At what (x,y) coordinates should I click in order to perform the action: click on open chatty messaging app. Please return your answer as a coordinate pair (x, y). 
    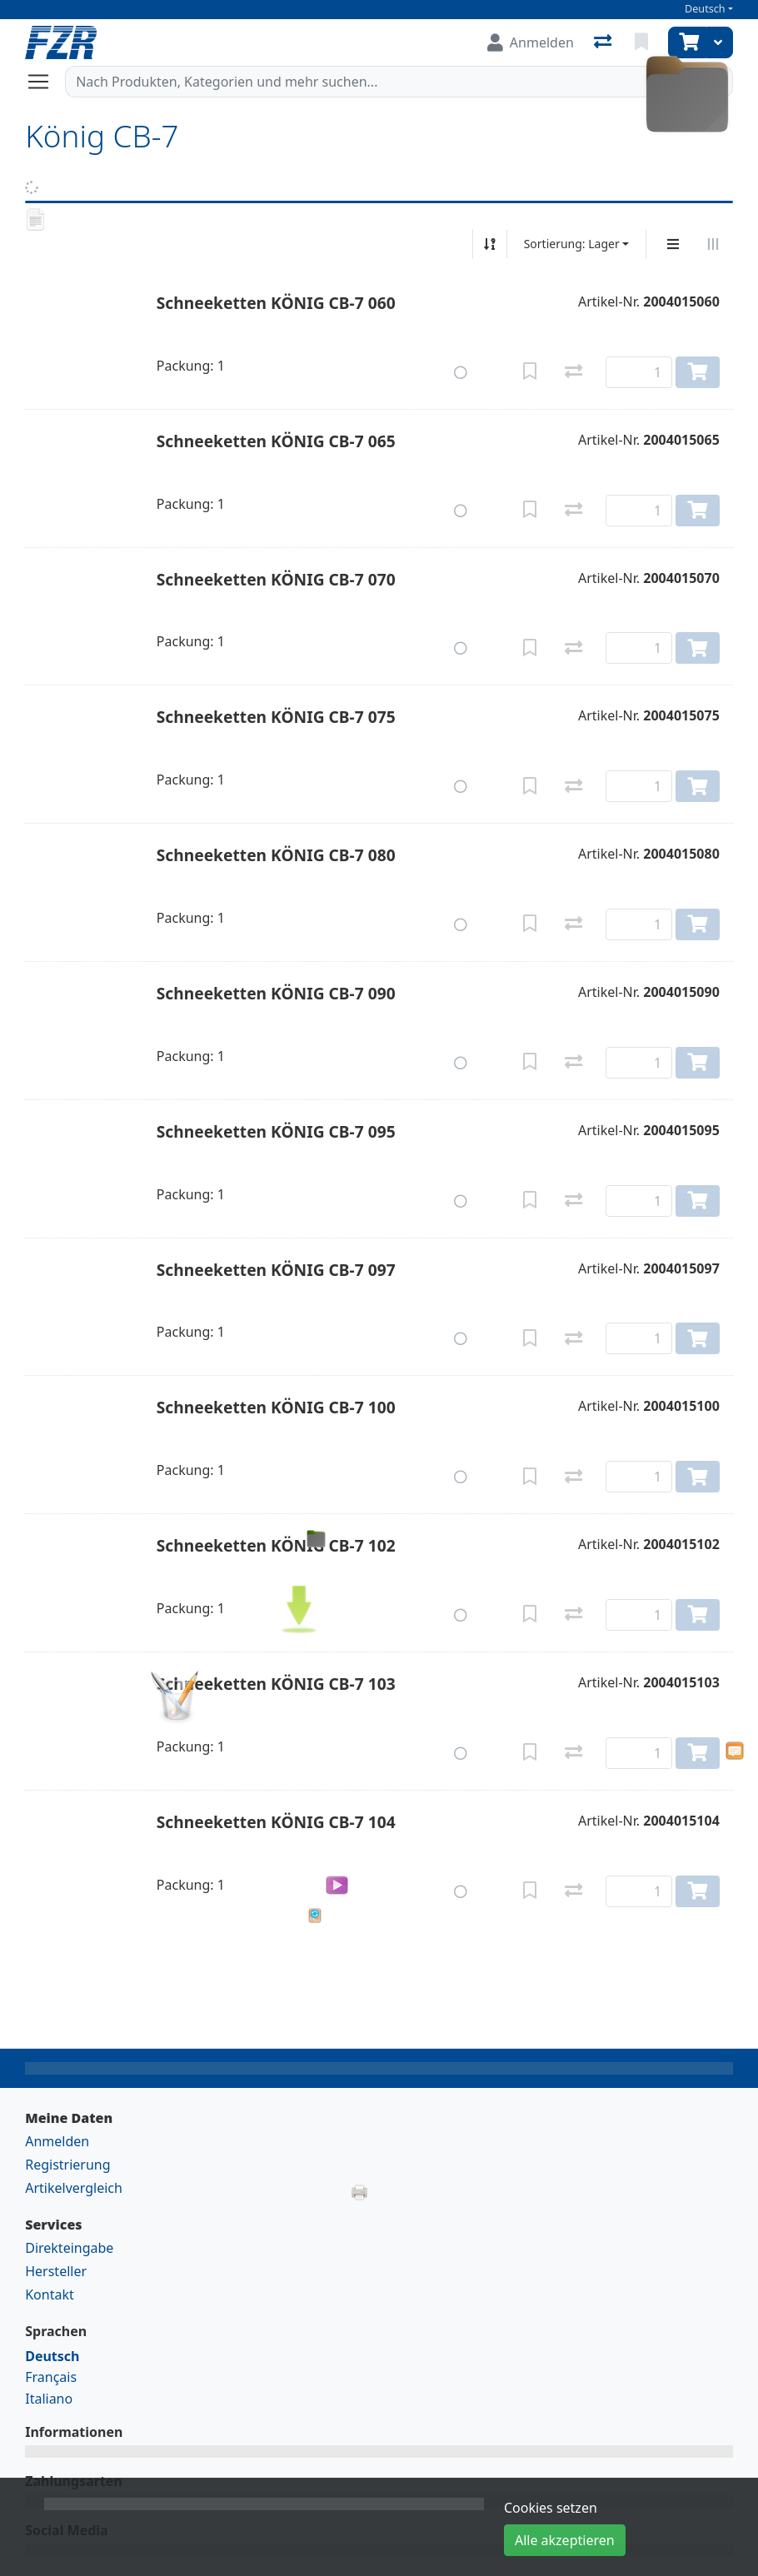
    Looking at the image, I should click on (735, 1751).